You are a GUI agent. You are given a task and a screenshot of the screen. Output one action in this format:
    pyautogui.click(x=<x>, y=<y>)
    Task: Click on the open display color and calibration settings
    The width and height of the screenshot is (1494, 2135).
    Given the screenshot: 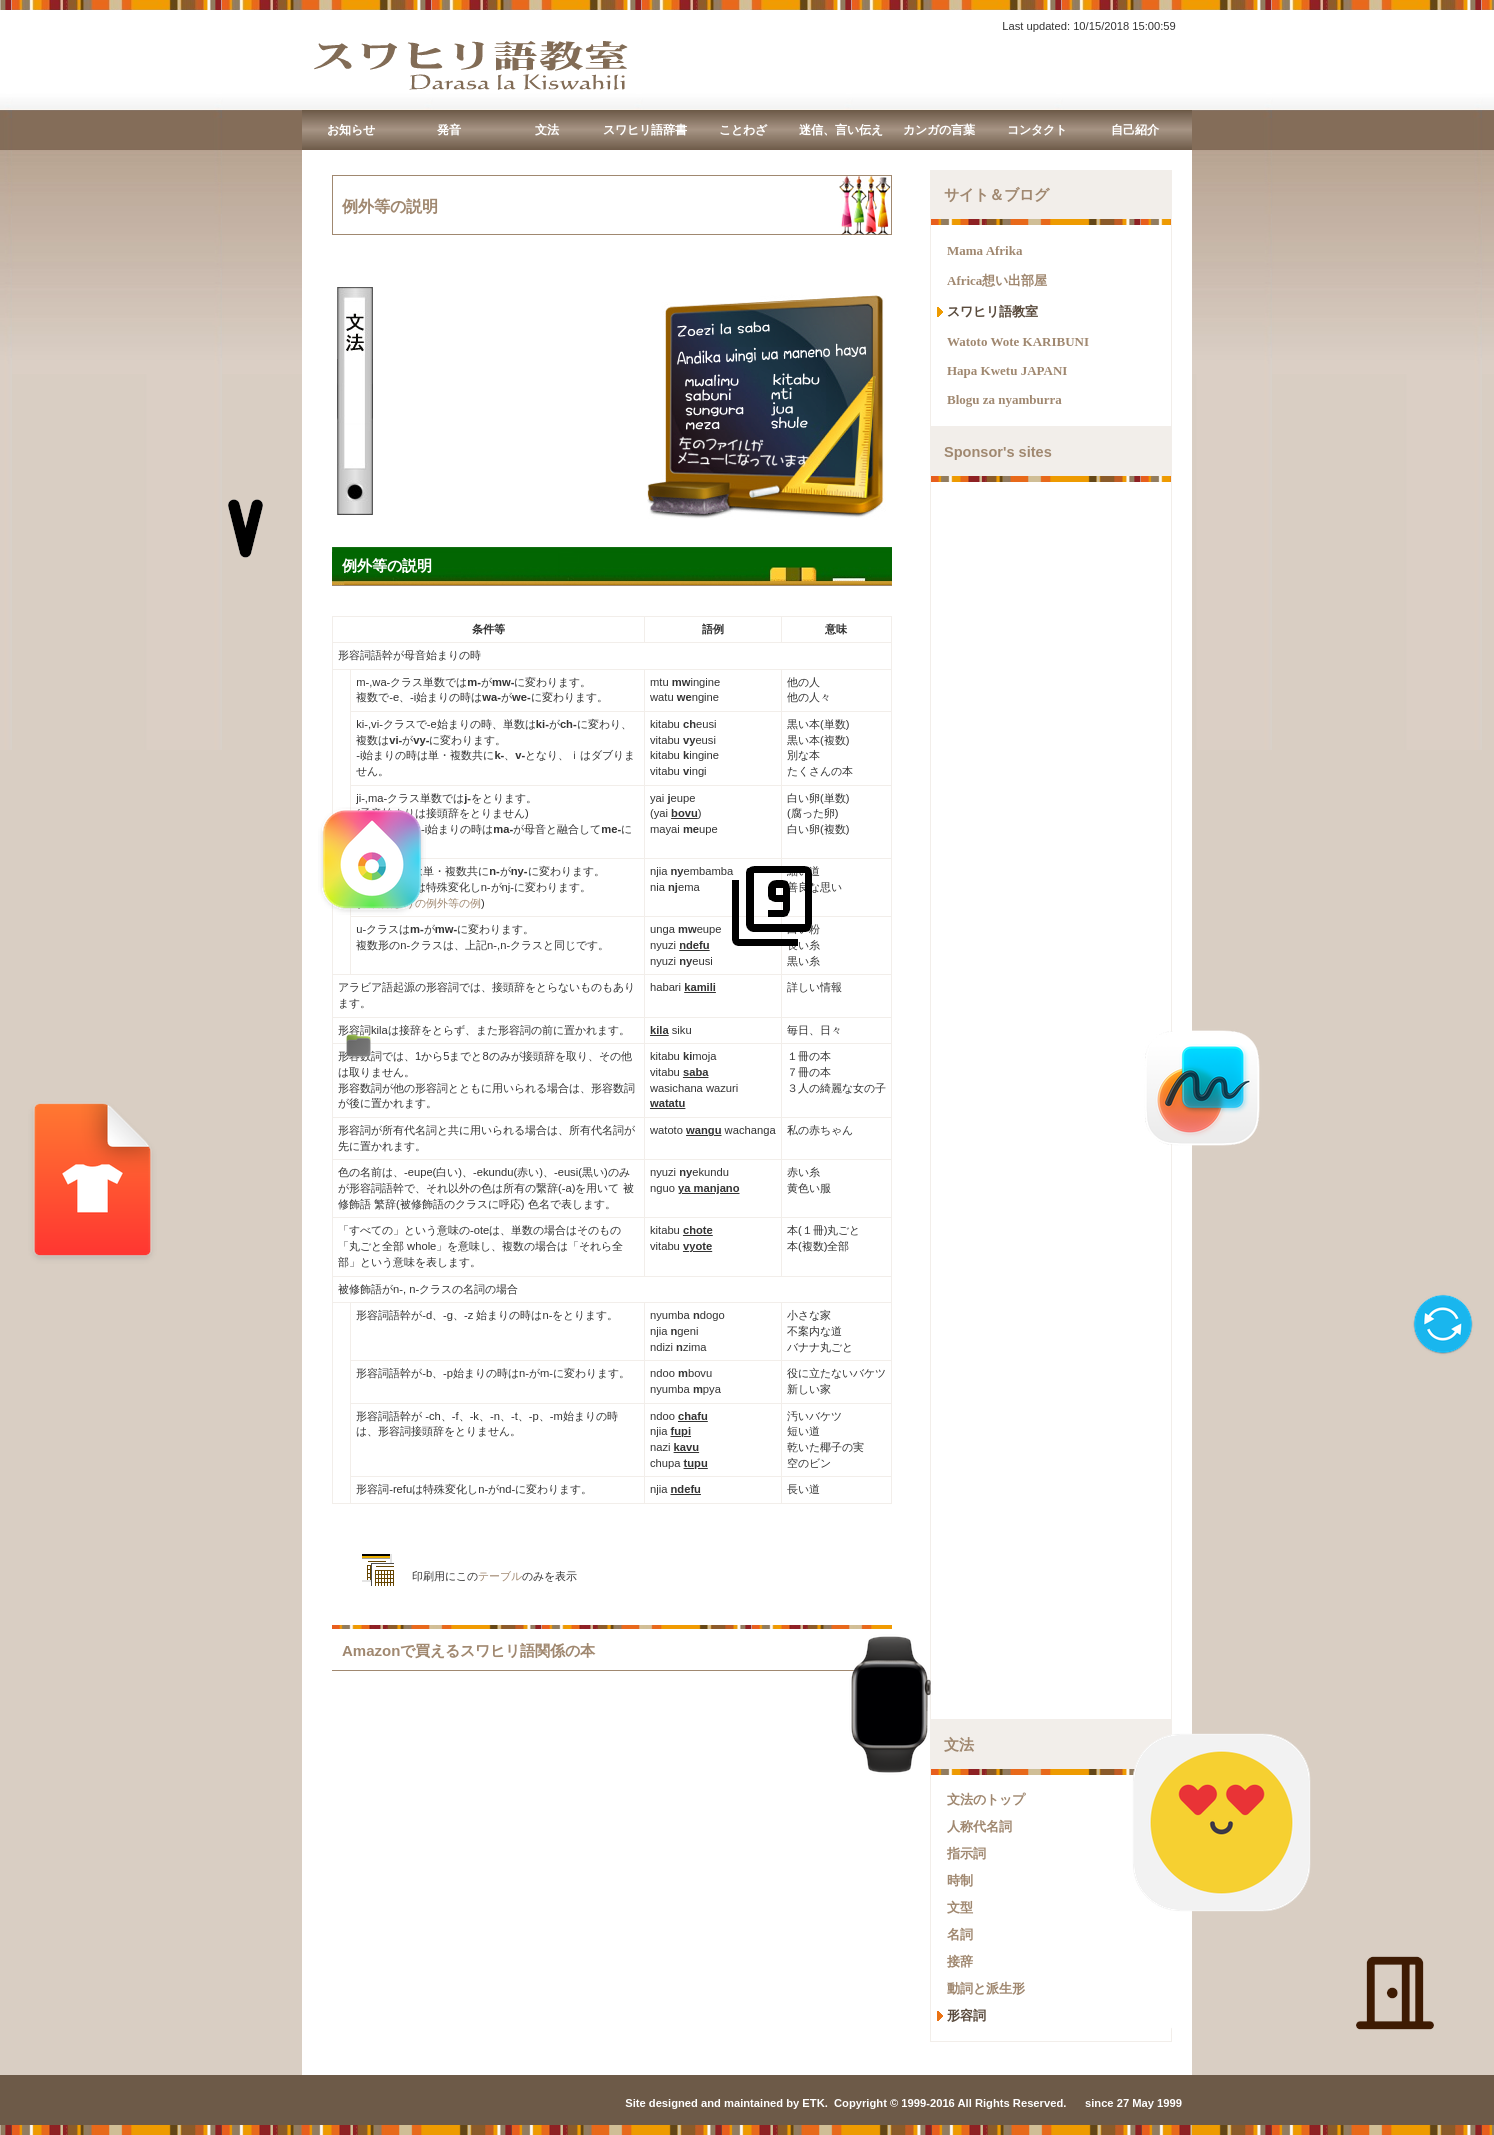 What is the action you would take?
    pyautogui.click(x=372, y=861)
    